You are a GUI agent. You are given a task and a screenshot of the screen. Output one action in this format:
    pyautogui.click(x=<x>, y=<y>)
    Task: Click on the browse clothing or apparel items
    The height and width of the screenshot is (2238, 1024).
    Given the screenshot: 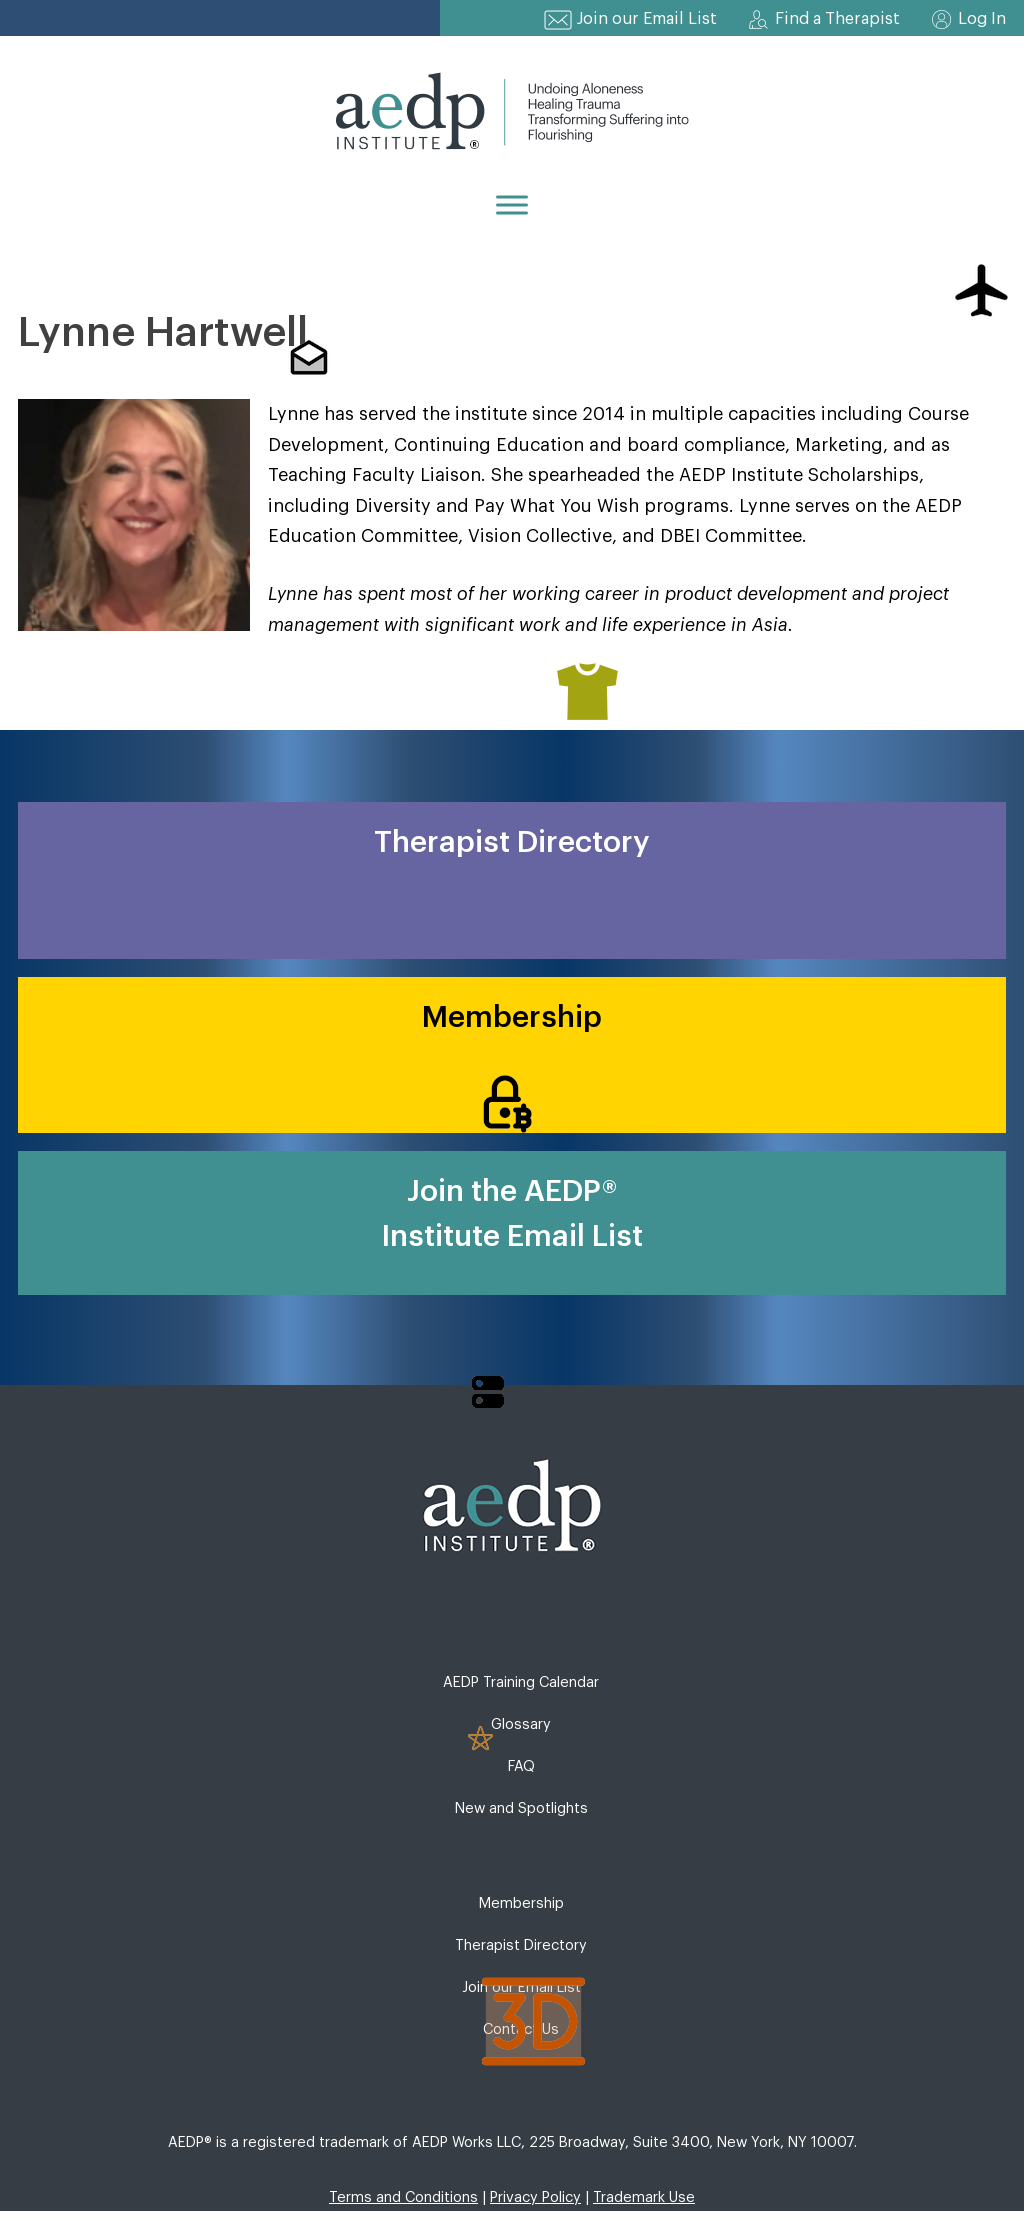 What is the action you would take?
    pyautogui.click(x=587, y=691)
    